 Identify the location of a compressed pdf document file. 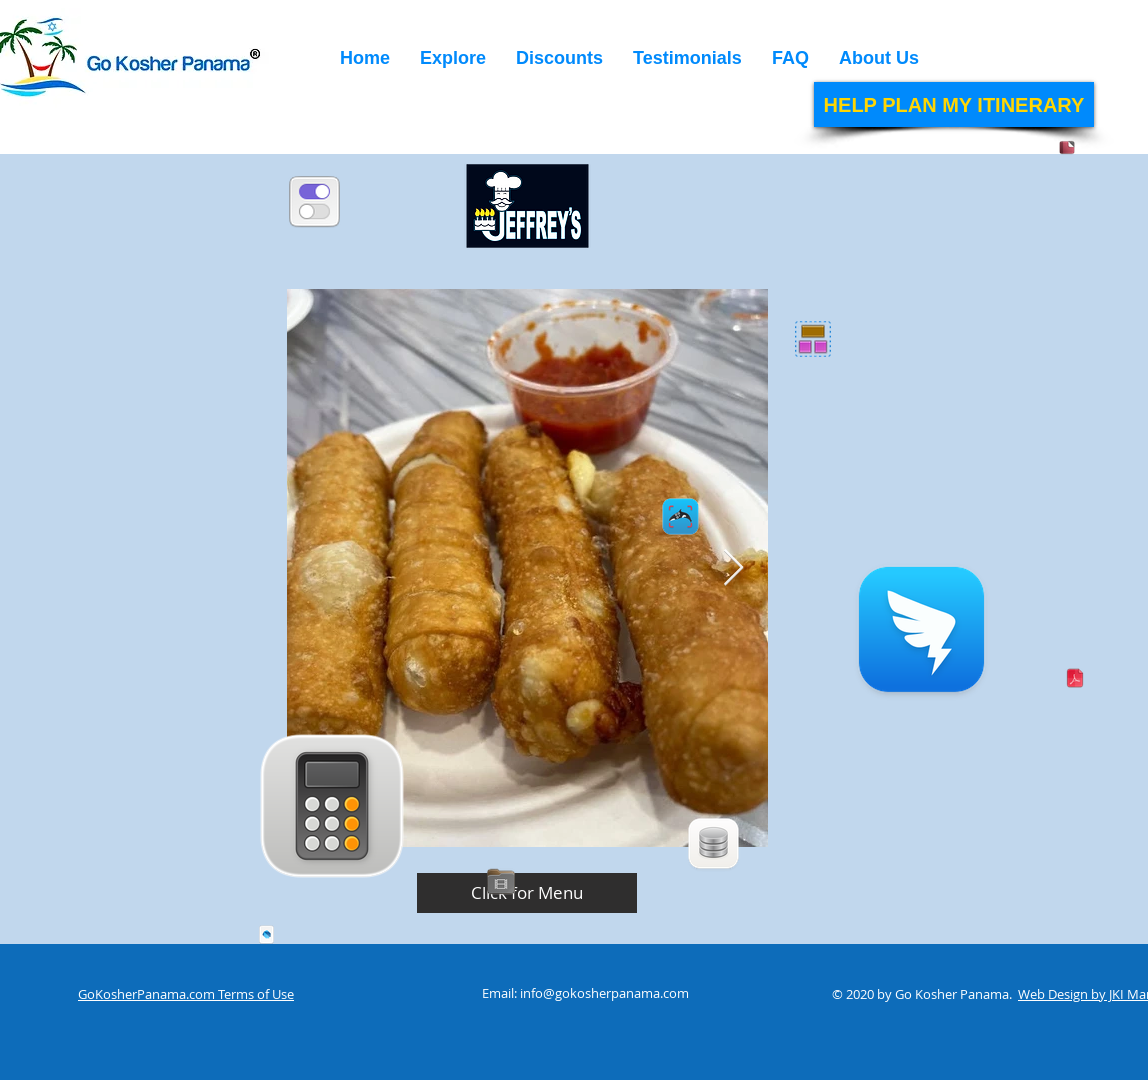
(1075, 678).